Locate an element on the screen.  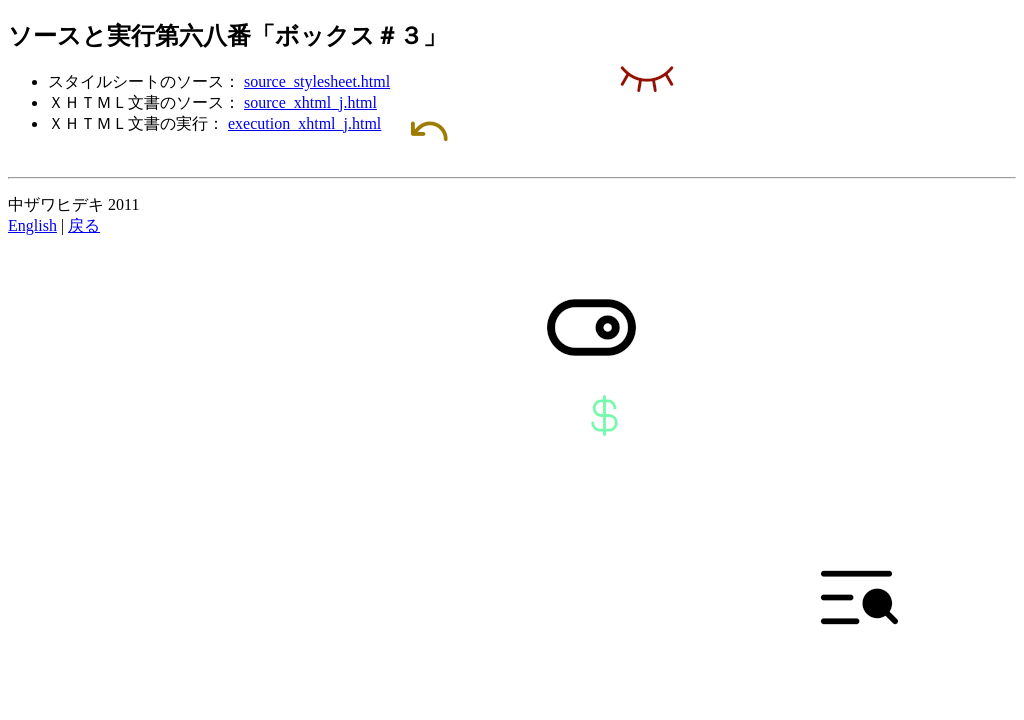
toggle switch in the on position is located at coordinates (591, 327).